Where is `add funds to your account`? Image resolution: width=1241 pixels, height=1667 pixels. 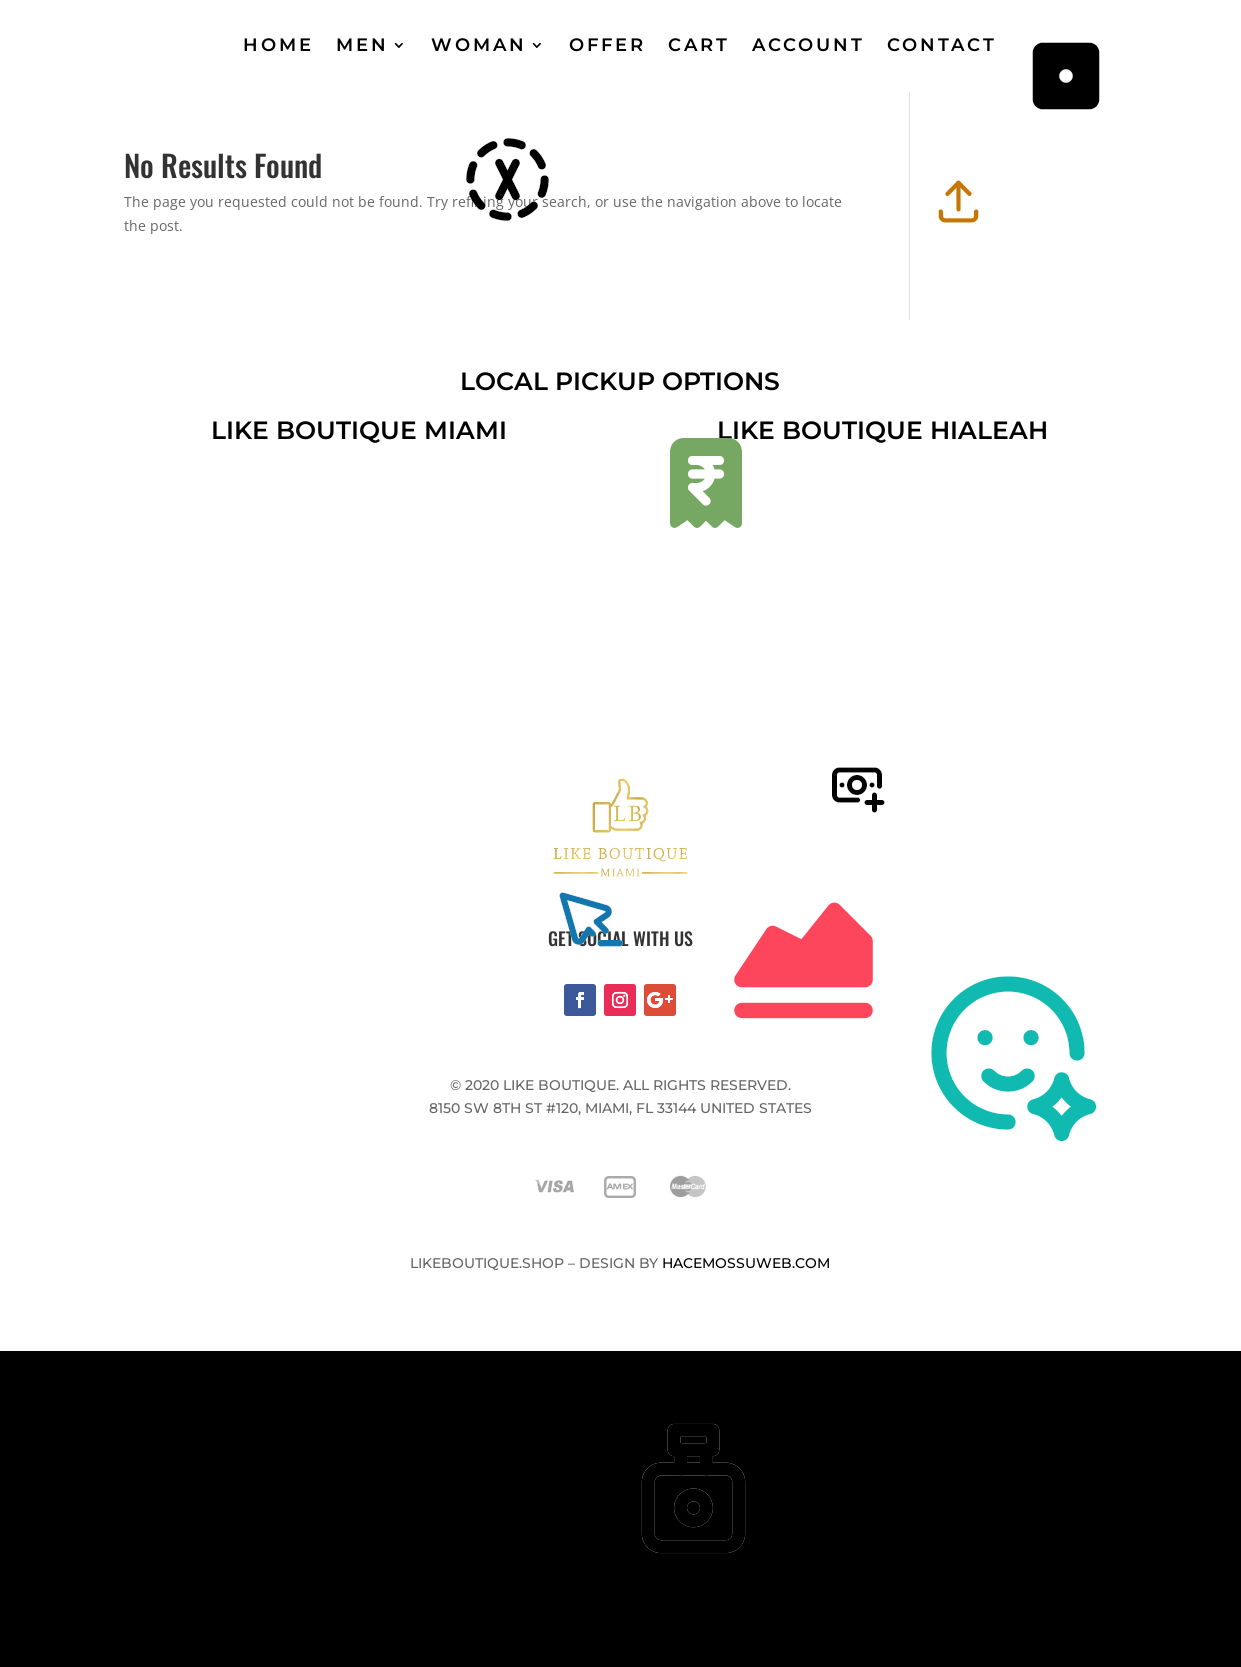 add funds to your account is located at coordinates (857, 785).